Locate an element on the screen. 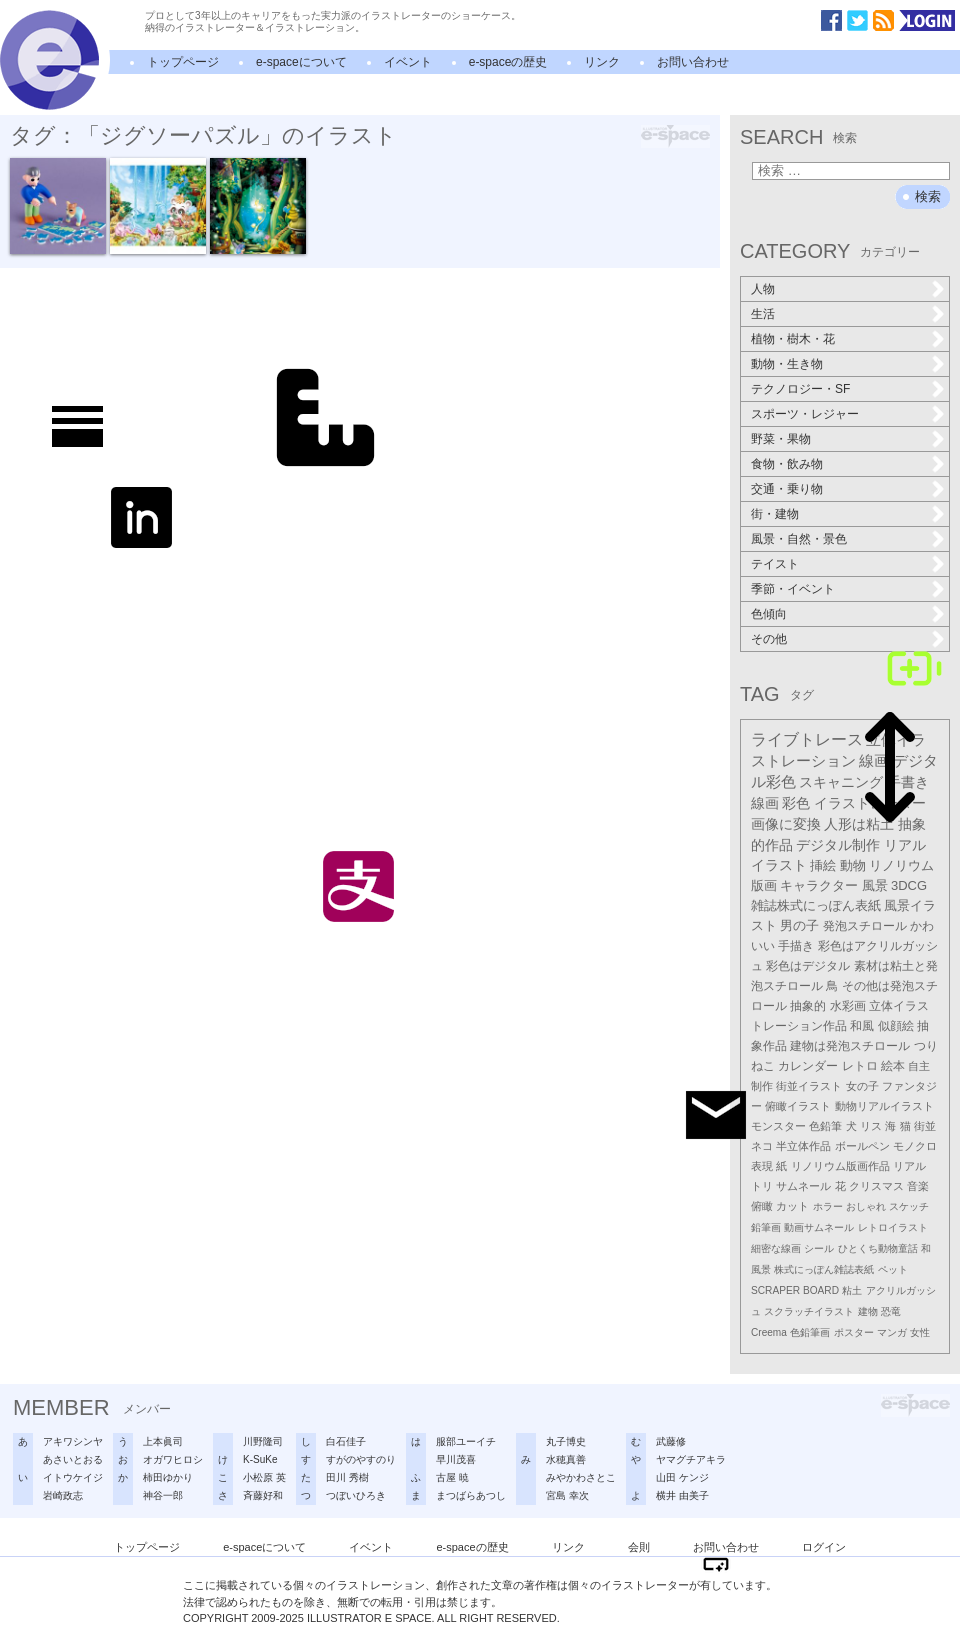  open LinkedIn profile or app is located at coordinates (141, 517).